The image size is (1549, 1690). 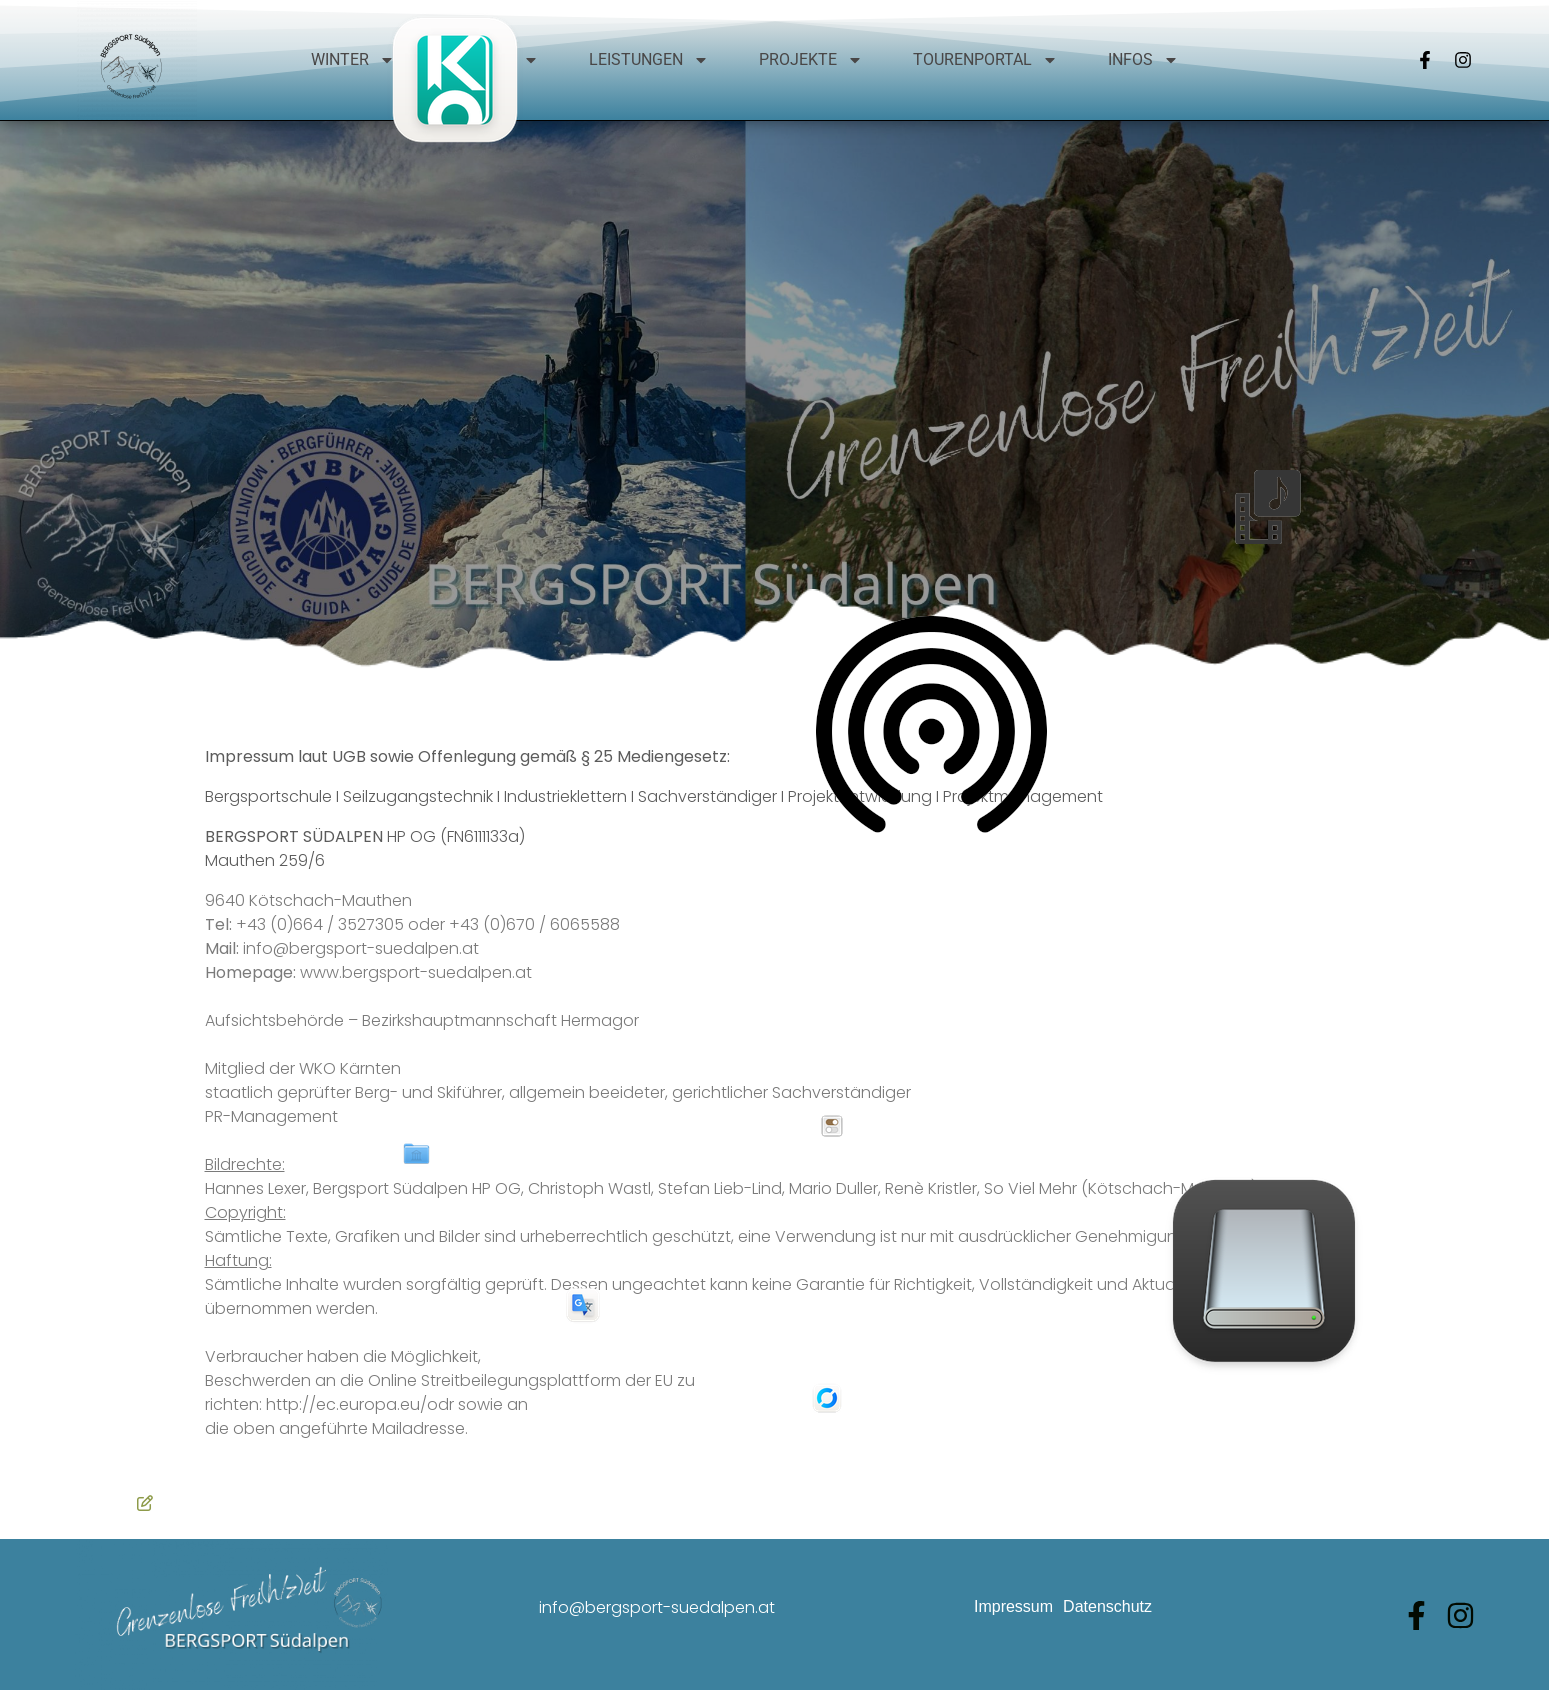 What do you see at coordinates (455, 80) in the screenshot?
I see `open koreader e-book reading app` at bounding box center [455, 80].